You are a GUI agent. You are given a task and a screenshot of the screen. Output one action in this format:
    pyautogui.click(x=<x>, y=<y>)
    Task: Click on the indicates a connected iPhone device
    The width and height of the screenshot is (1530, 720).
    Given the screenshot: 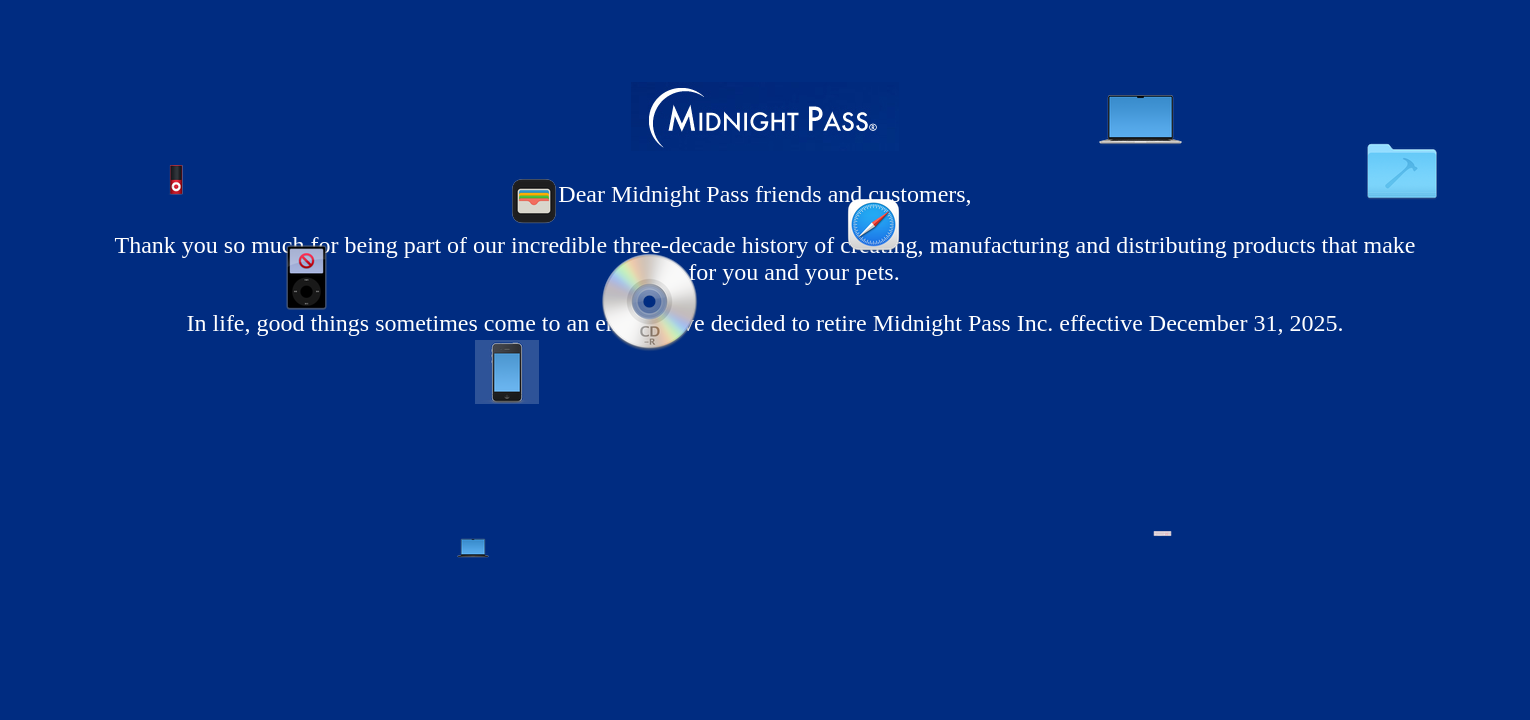 What is the action you would take?
    pyautogui.click(x=507, y=372)
    